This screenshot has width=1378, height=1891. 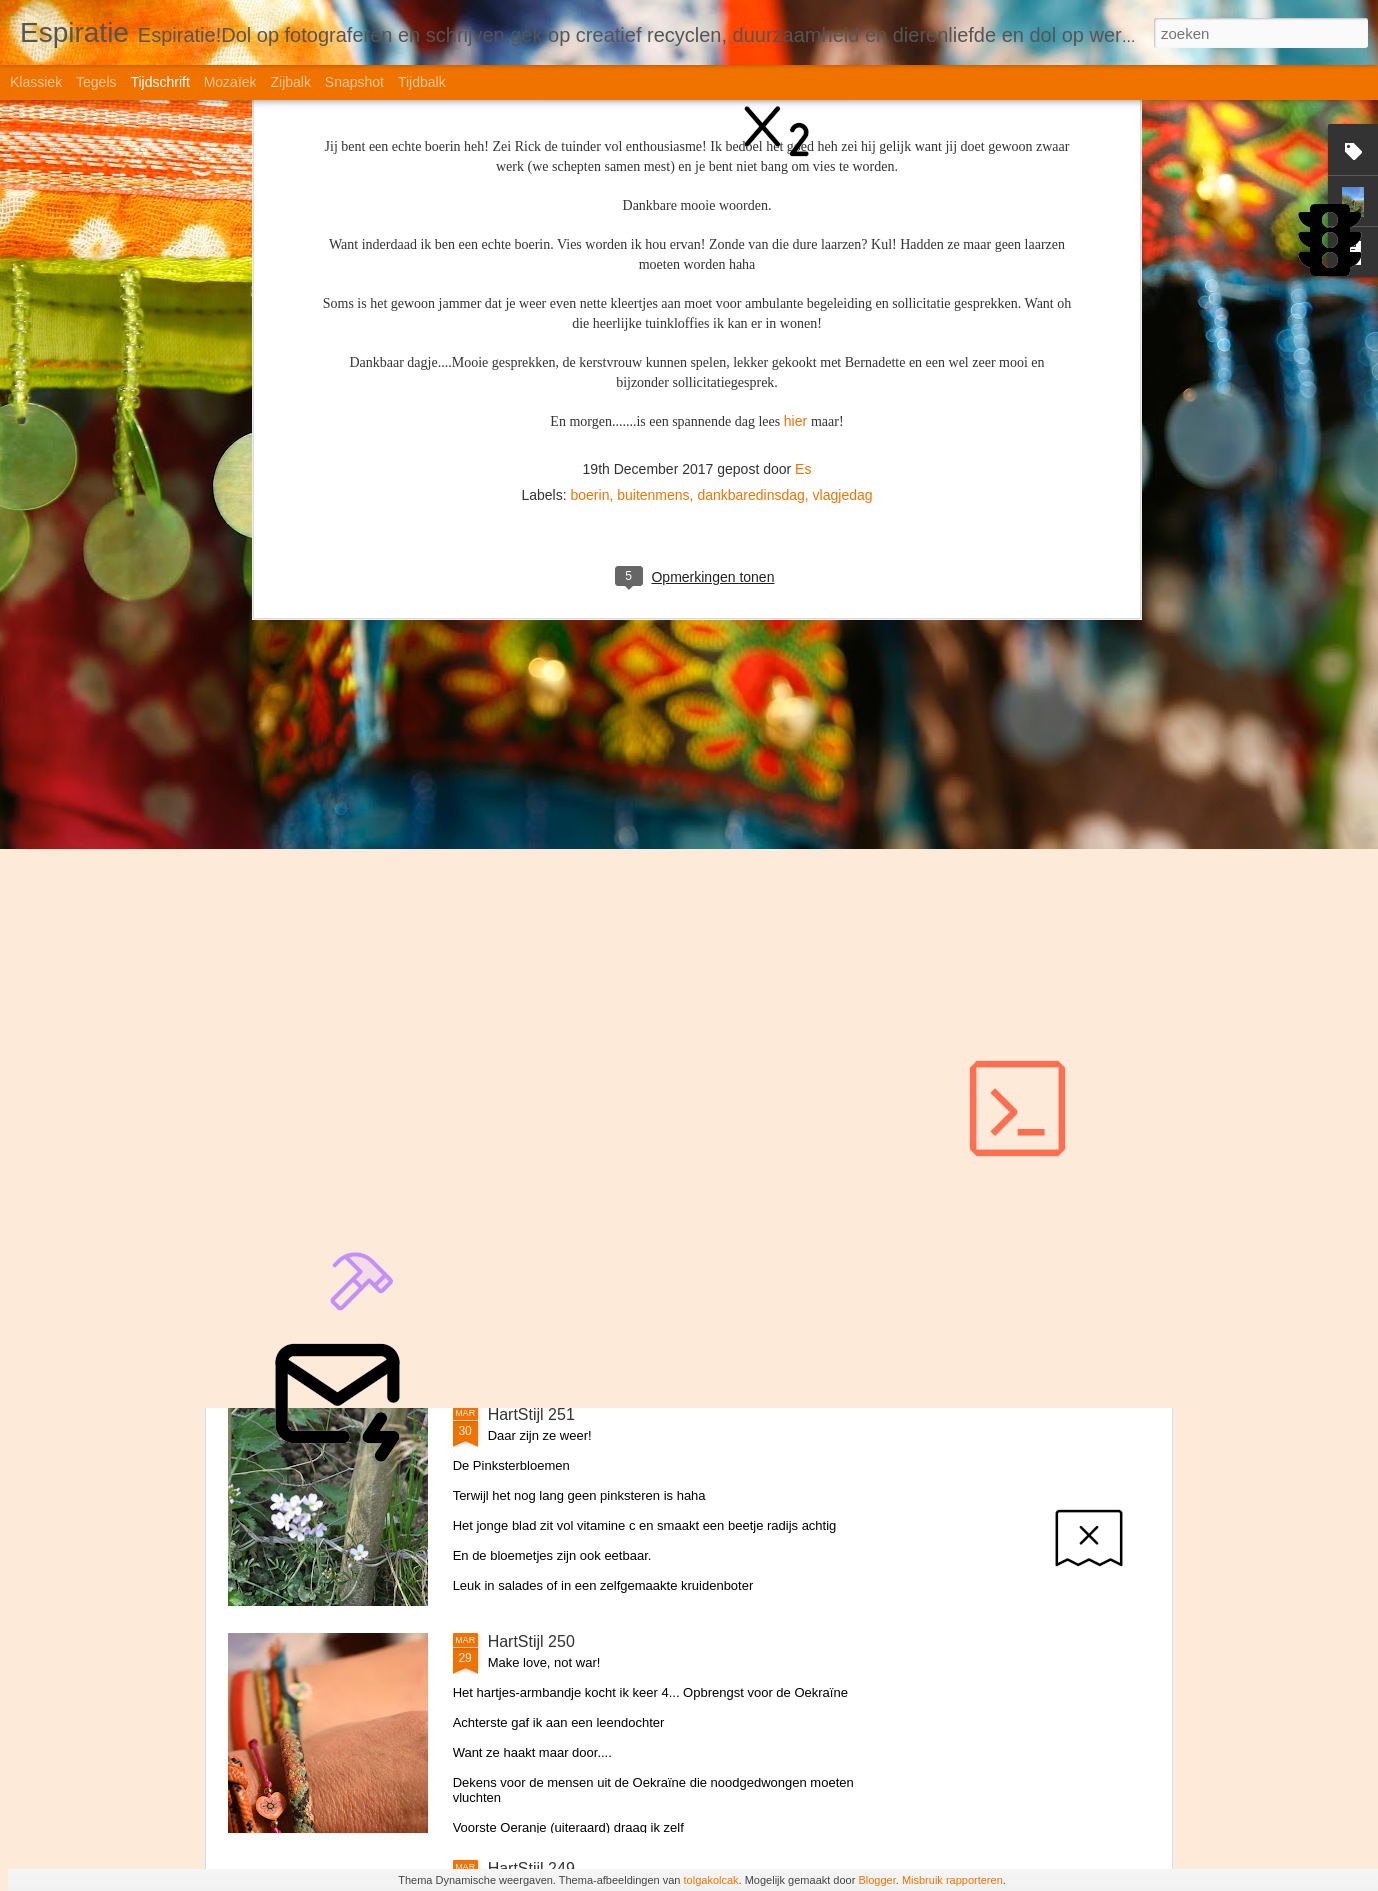 I want to click on format text as subscript, so click(x=773, y=130).